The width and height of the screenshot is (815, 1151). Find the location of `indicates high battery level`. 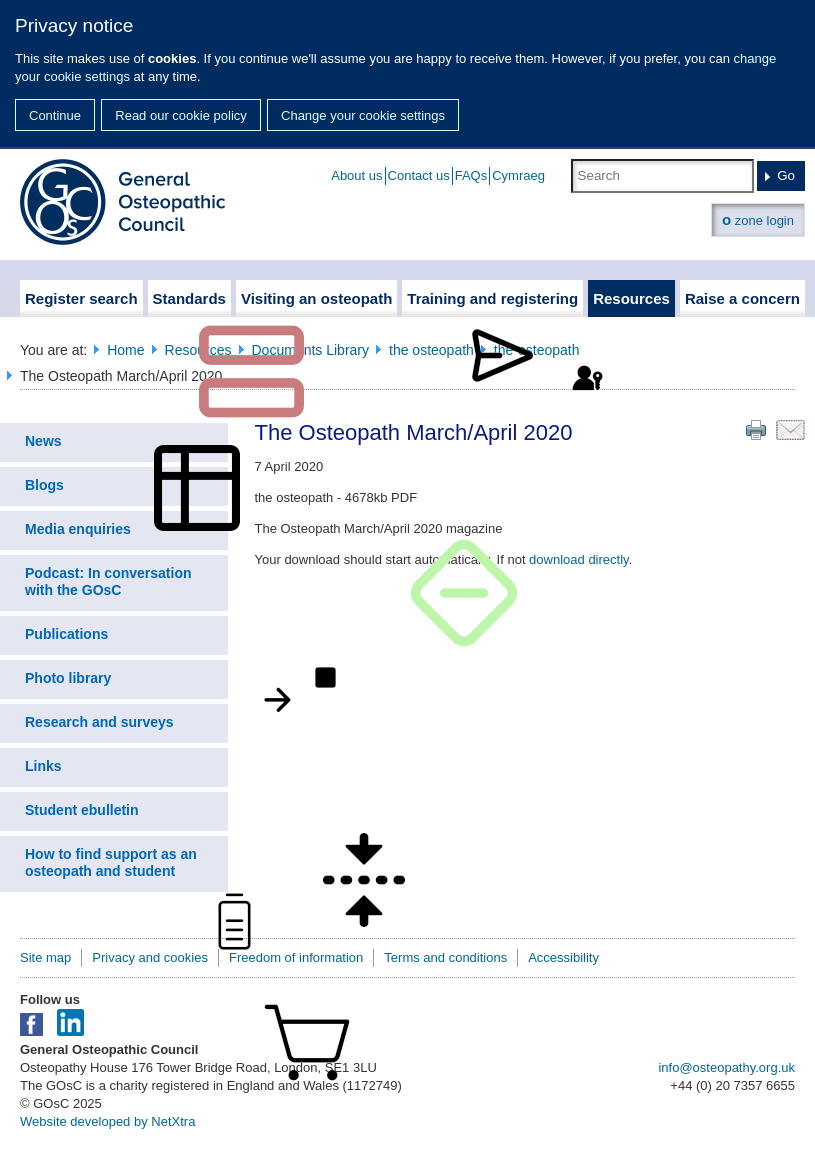

indicates high battery level is located at coordinates (234, 922).